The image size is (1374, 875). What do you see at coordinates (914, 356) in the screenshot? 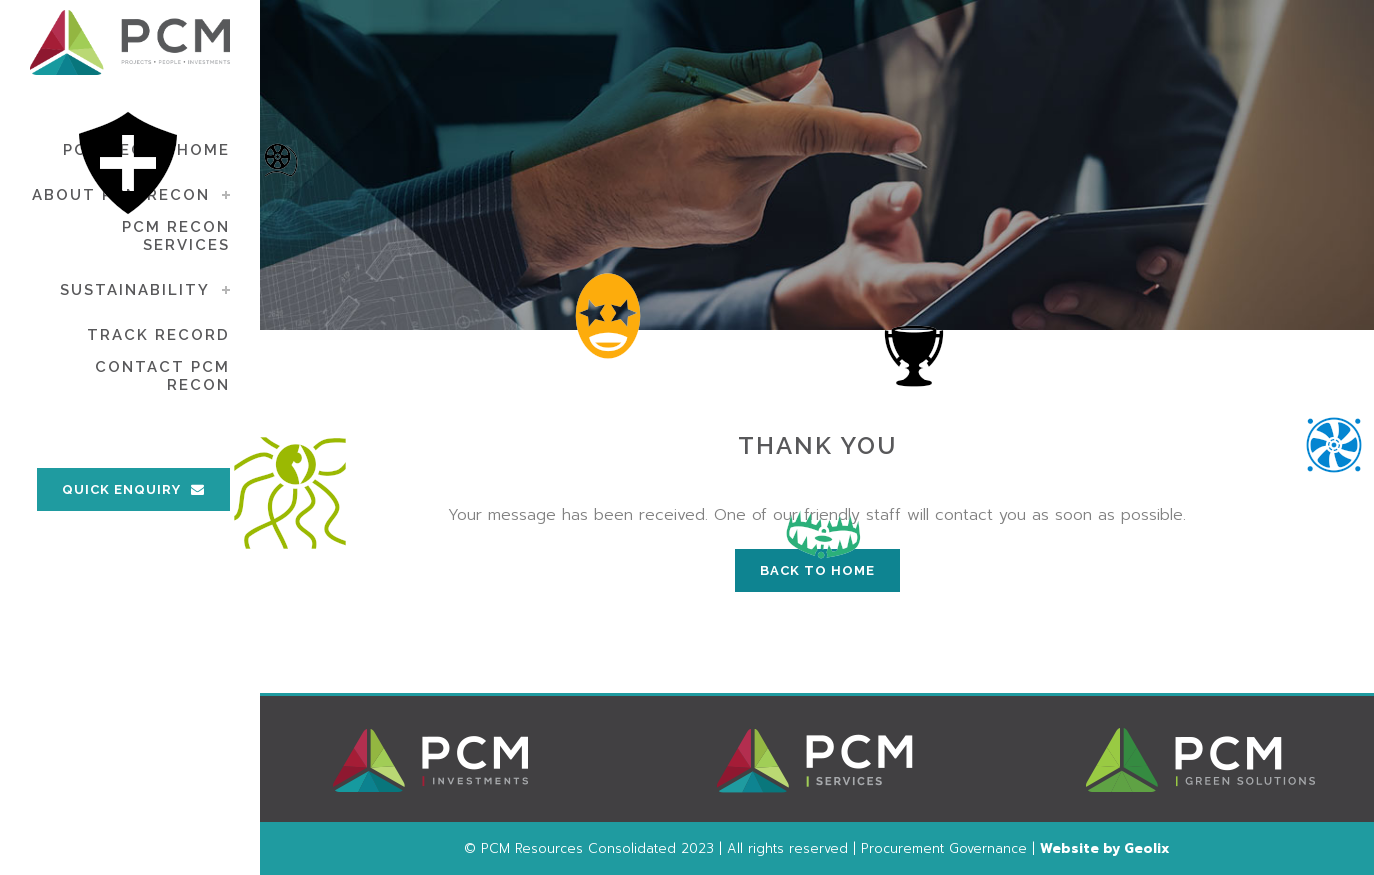
I see `view achievements or awards` at bounding box center [914, 356].